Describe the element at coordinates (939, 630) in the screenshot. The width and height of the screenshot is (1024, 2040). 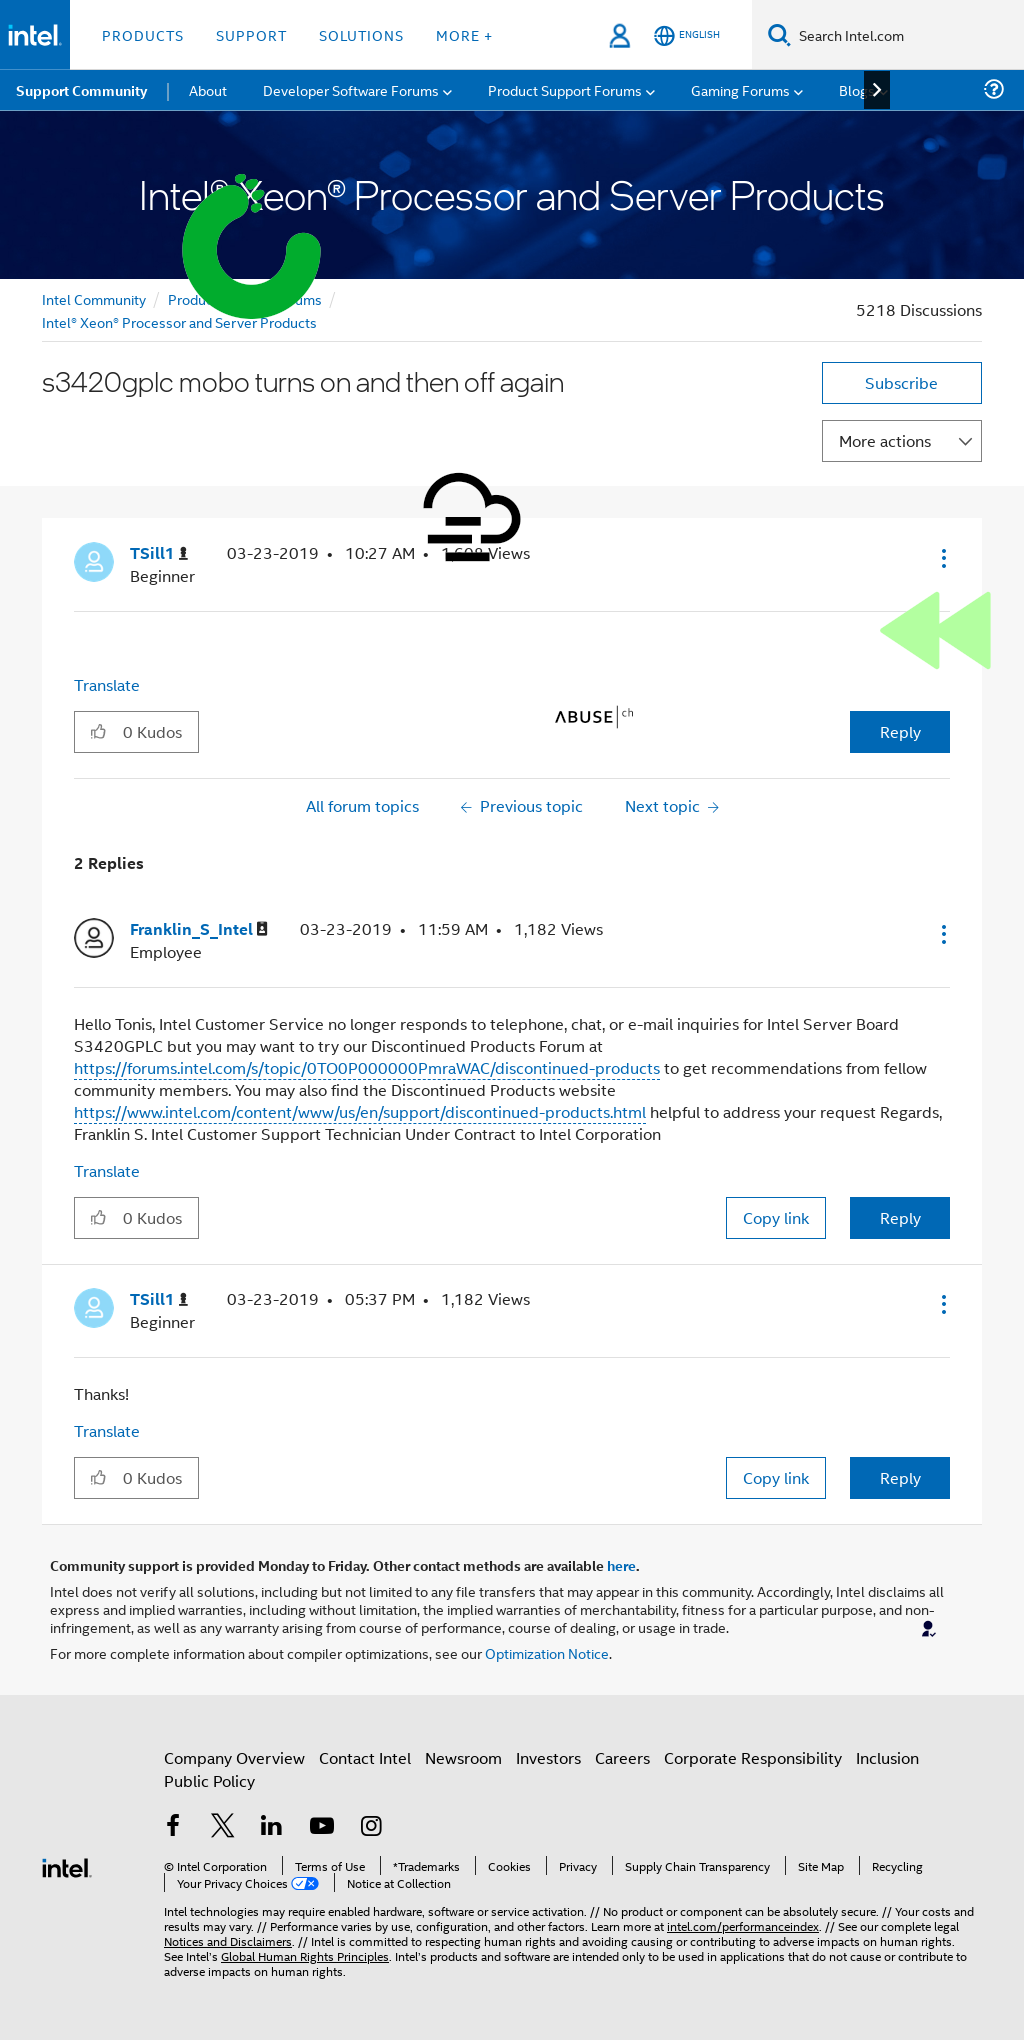
I see `rewind or skip backward in media playback` at that location.